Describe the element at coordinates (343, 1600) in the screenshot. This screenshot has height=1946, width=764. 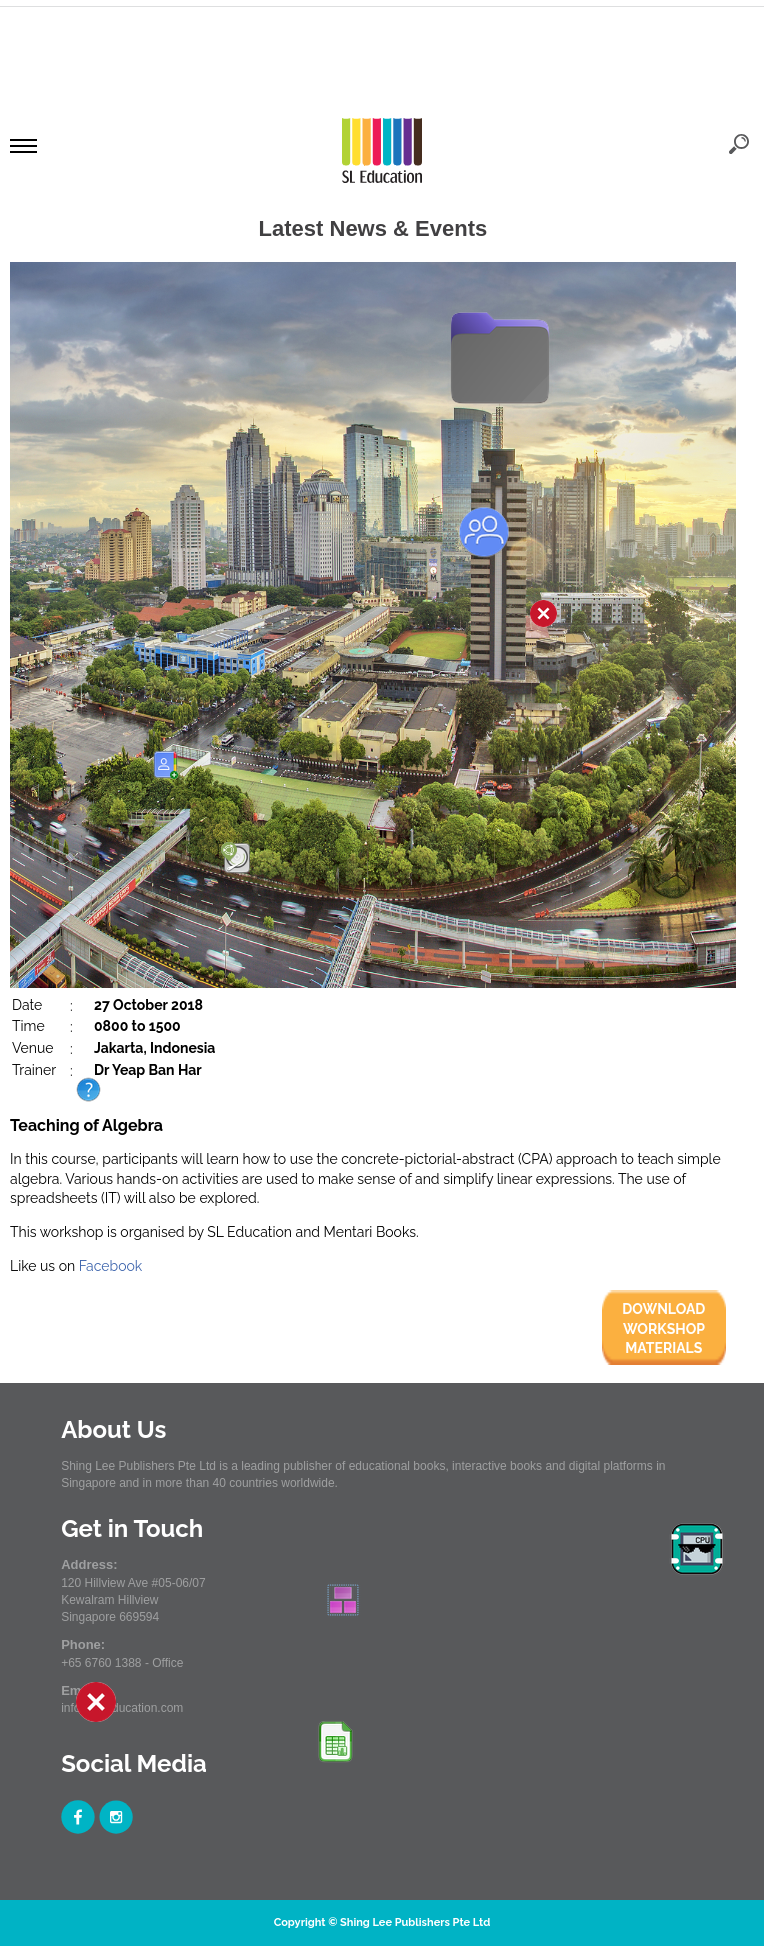
I see `select all items in the current view` at that location.